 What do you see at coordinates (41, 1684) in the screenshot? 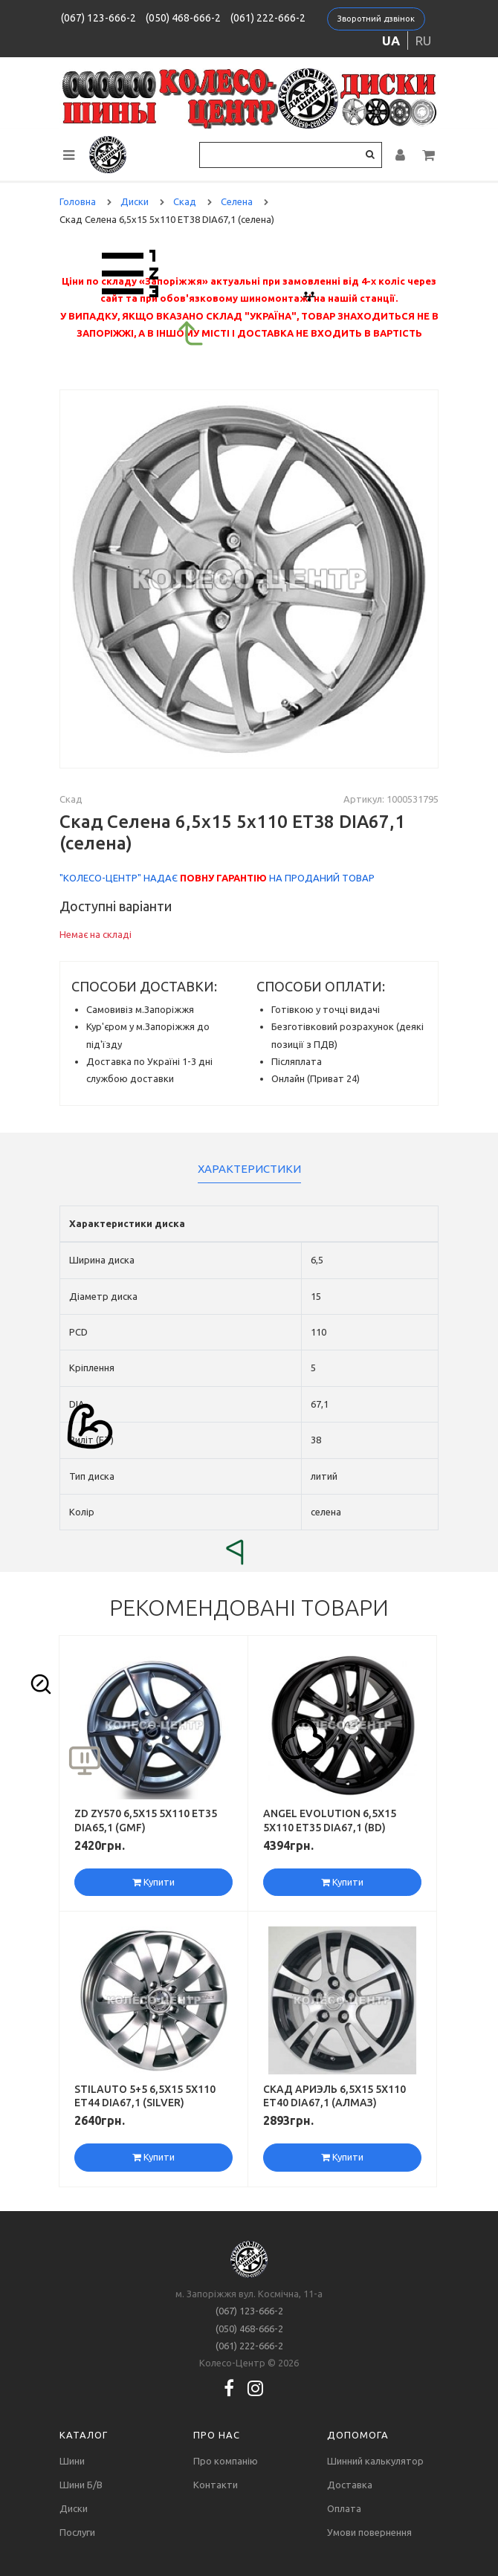
I see `search is disabled or unavailable` at bounding box center [41, 1684].